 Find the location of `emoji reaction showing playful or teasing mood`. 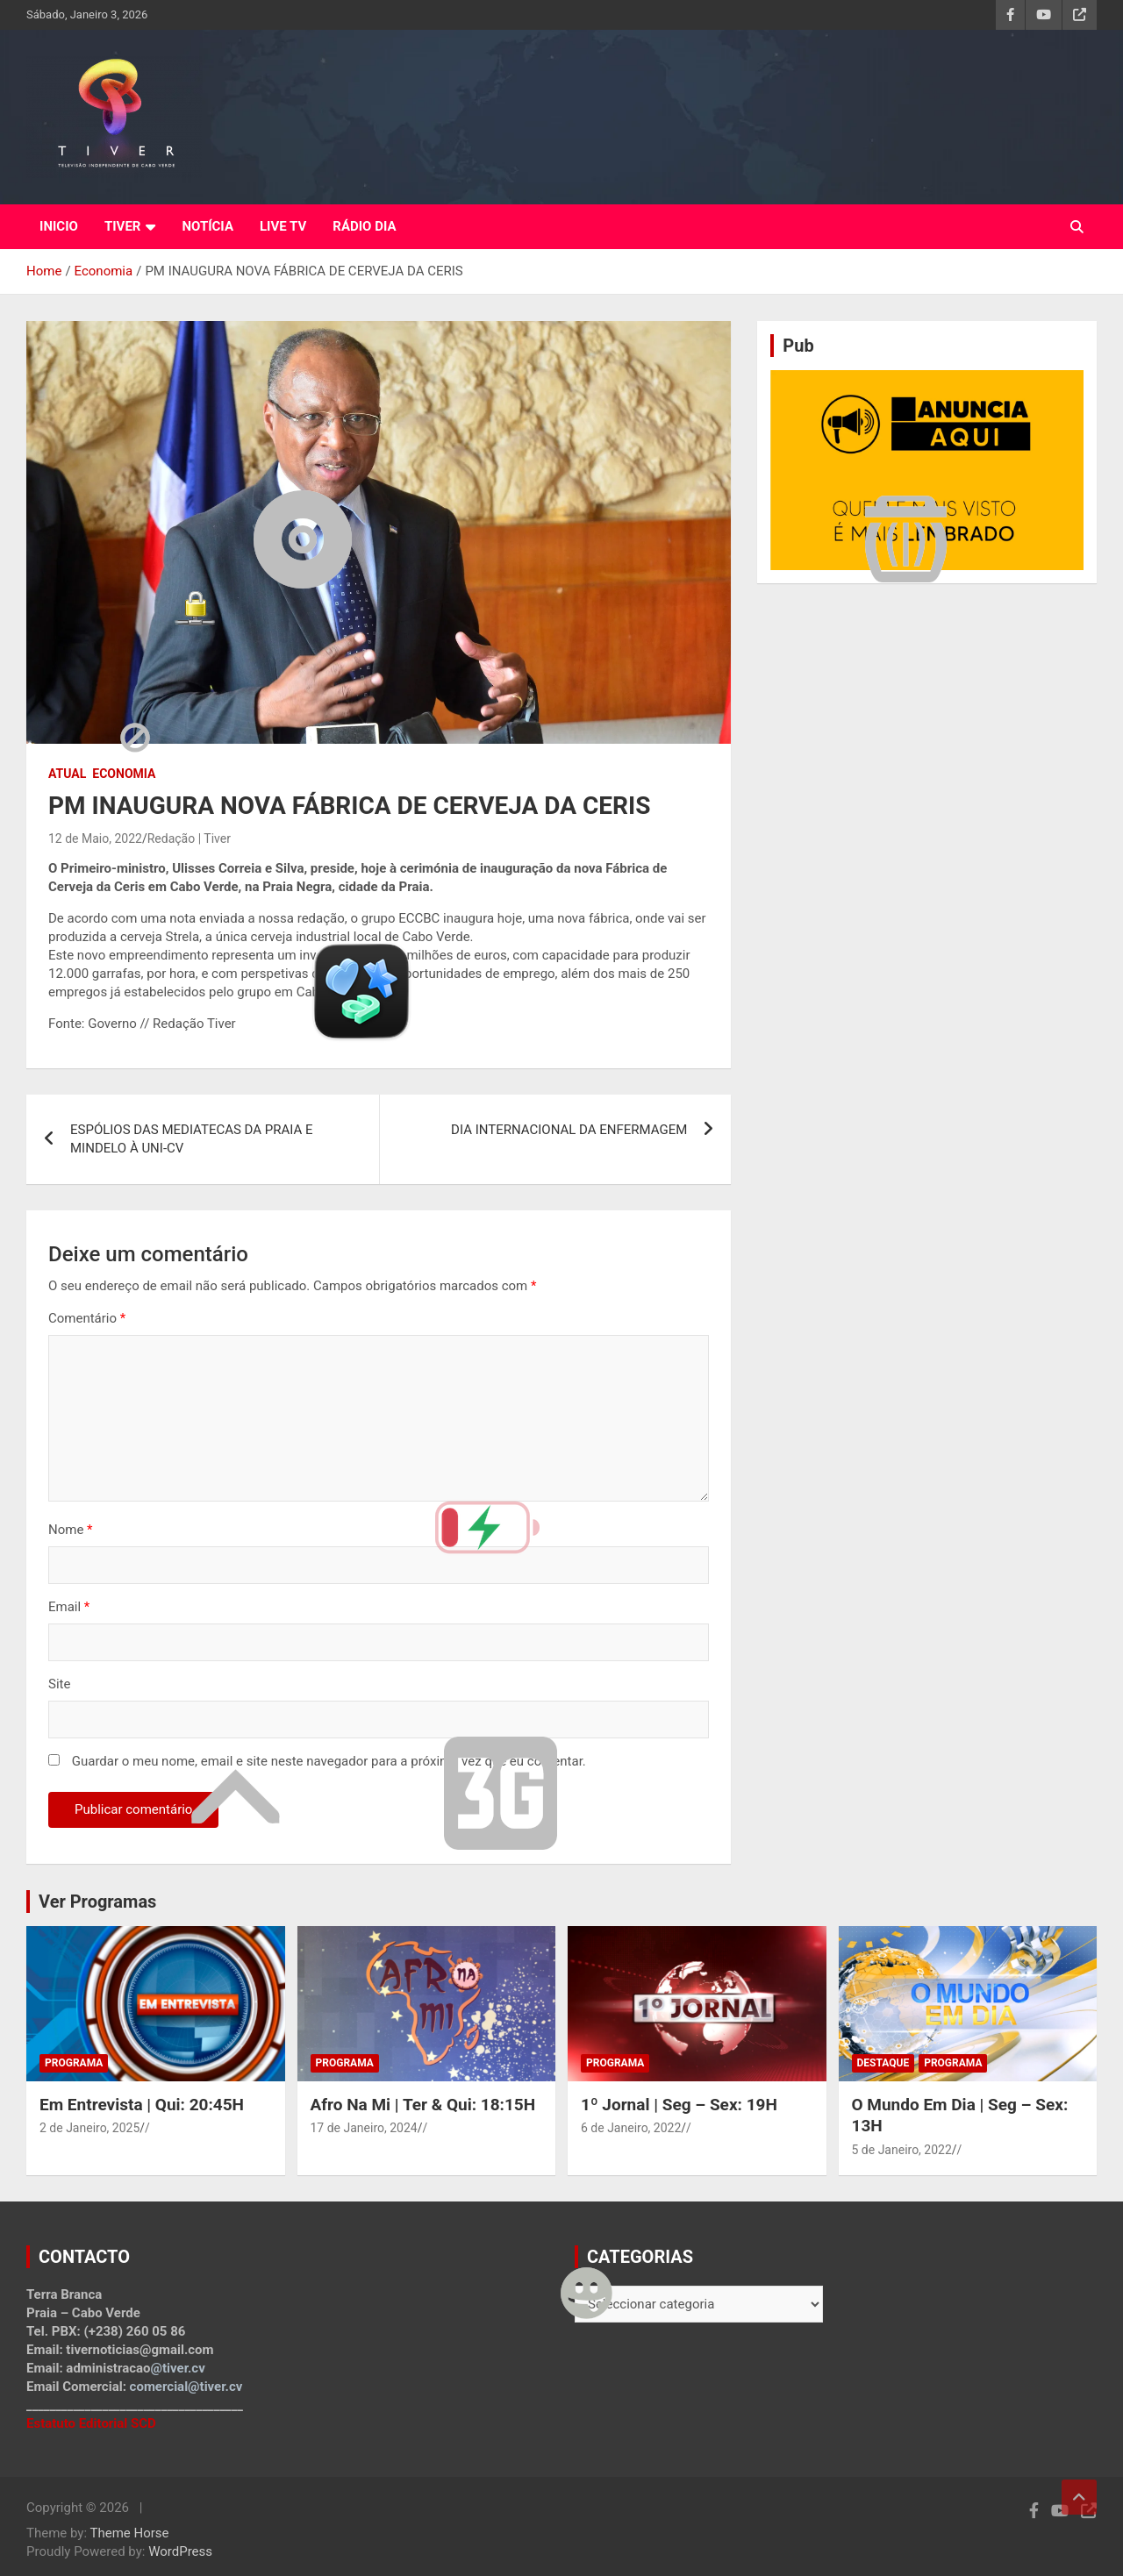

emoji reaction showing playful or teasing mood is located at coordinates (586, 2293).